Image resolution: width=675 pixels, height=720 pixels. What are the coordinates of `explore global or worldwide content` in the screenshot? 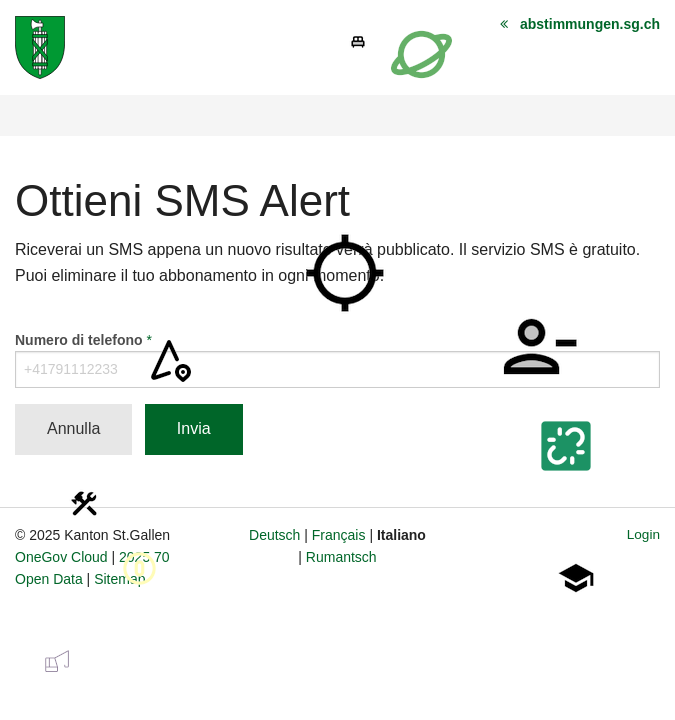 It's located at (421, 54).